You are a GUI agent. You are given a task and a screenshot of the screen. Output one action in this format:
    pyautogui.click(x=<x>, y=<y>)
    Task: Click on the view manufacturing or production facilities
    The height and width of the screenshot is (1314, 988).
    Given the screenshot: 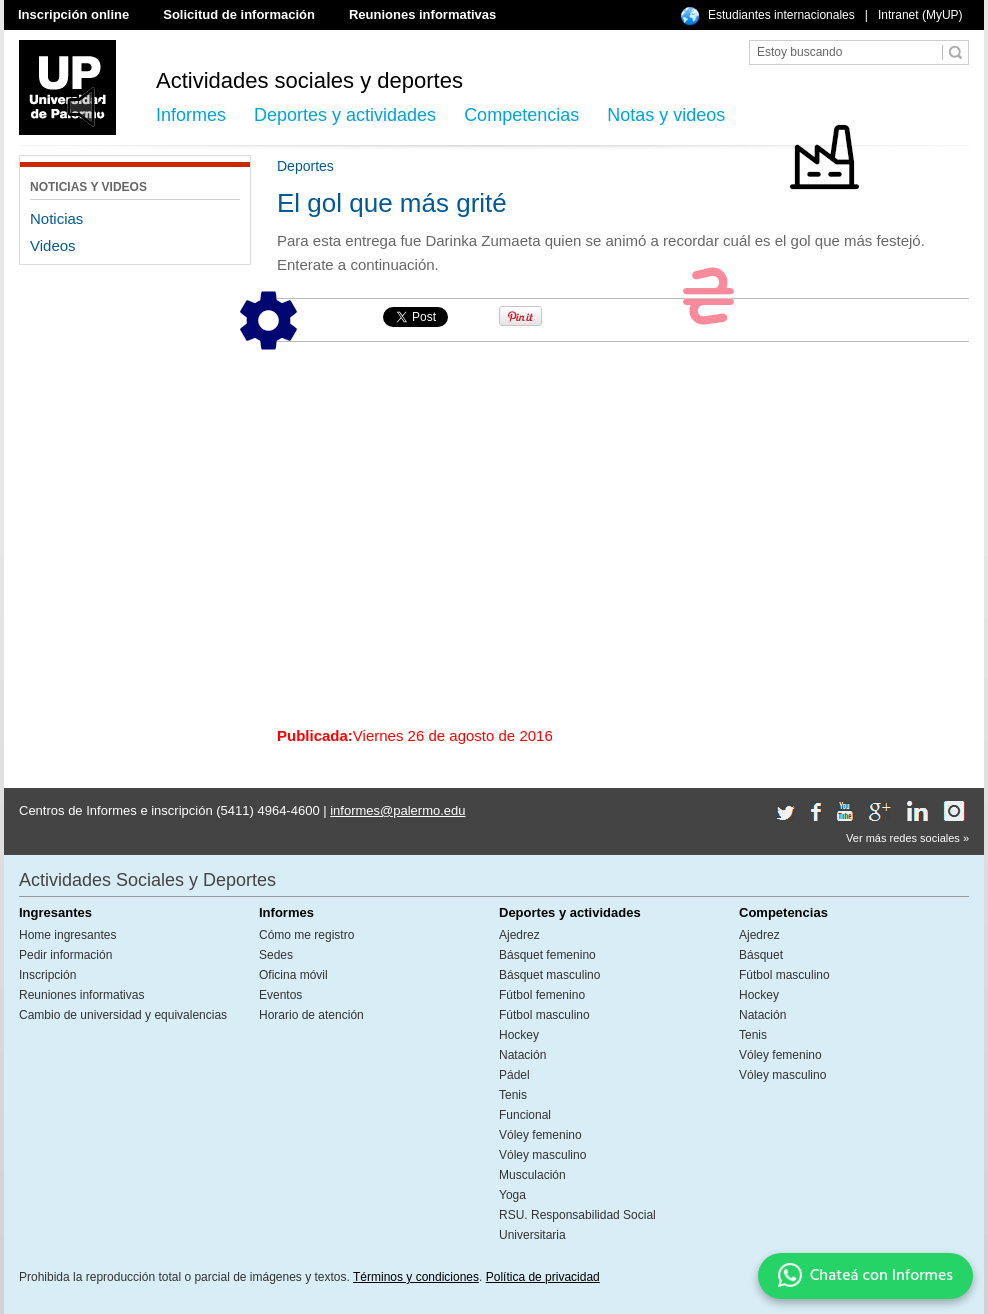 What is the action you would take?
    pyautogui.click(x=824, y=159)
    